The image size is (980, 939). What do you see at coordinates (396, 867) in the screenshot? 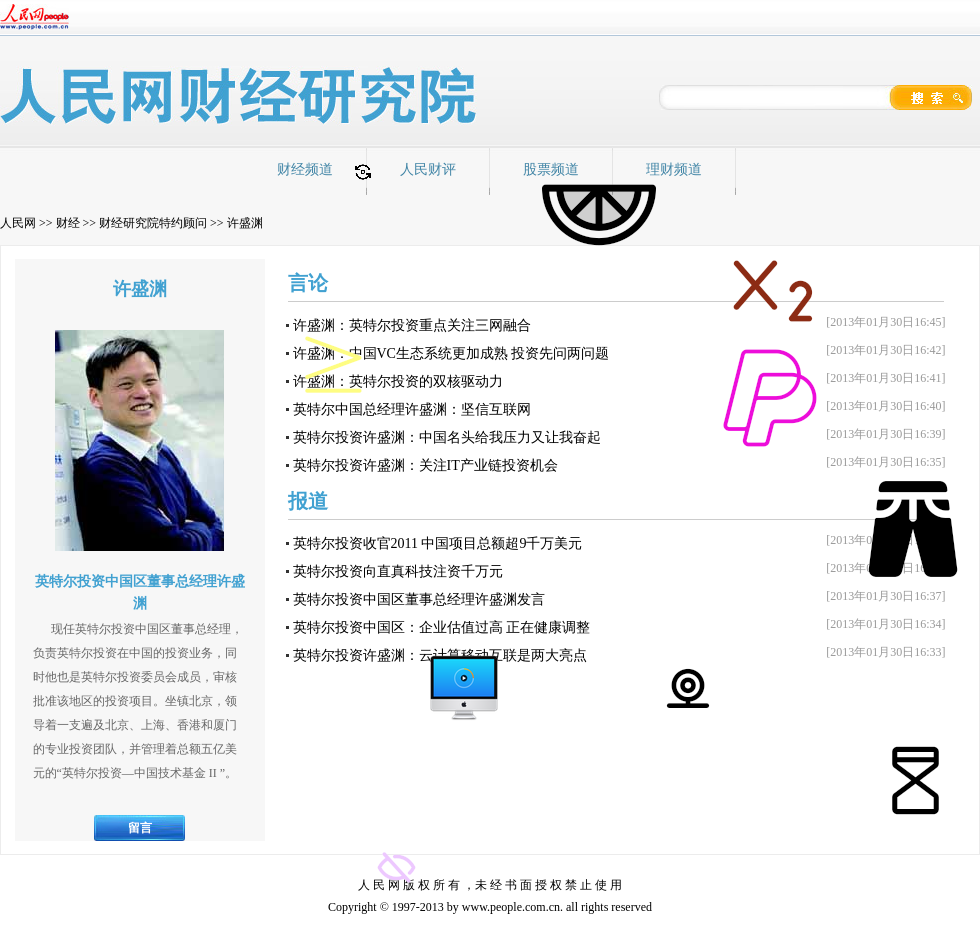
I see `hide password or sensitive content` at bounding box center [396, 867].